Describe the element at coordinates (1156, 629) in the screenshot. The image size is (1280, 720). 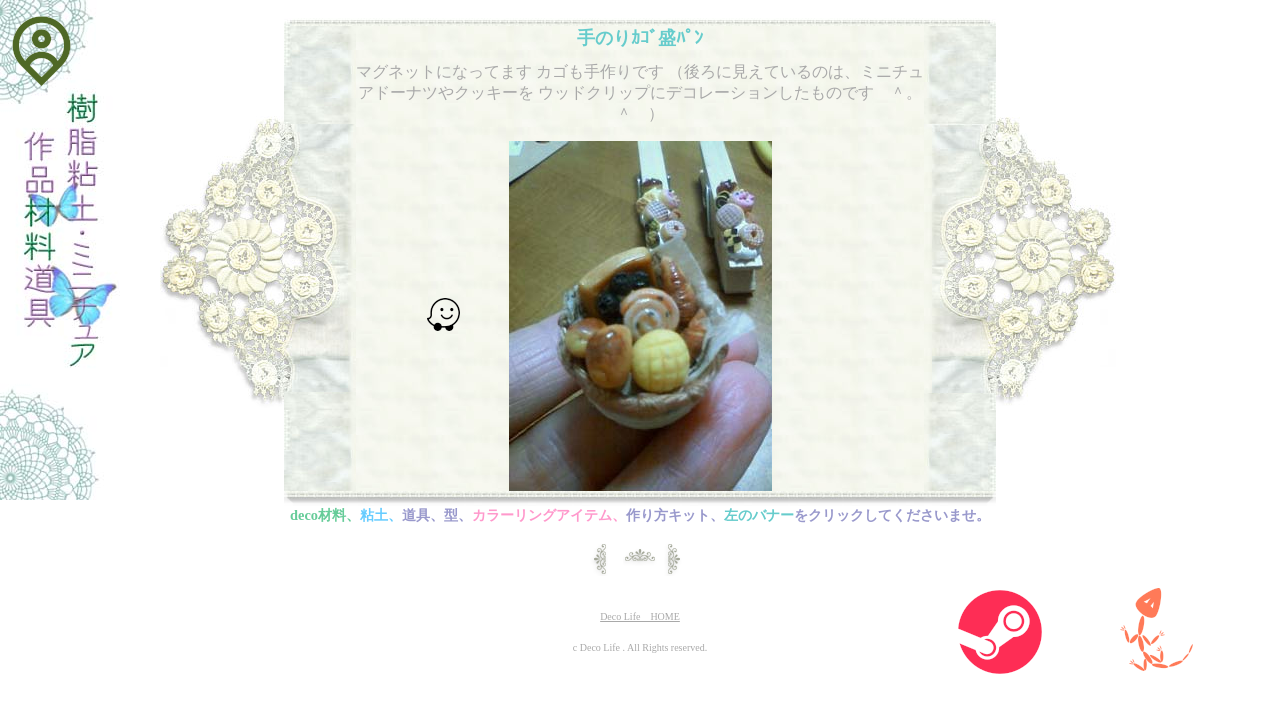
I see `visit fossil scm website or documentation` at that location.